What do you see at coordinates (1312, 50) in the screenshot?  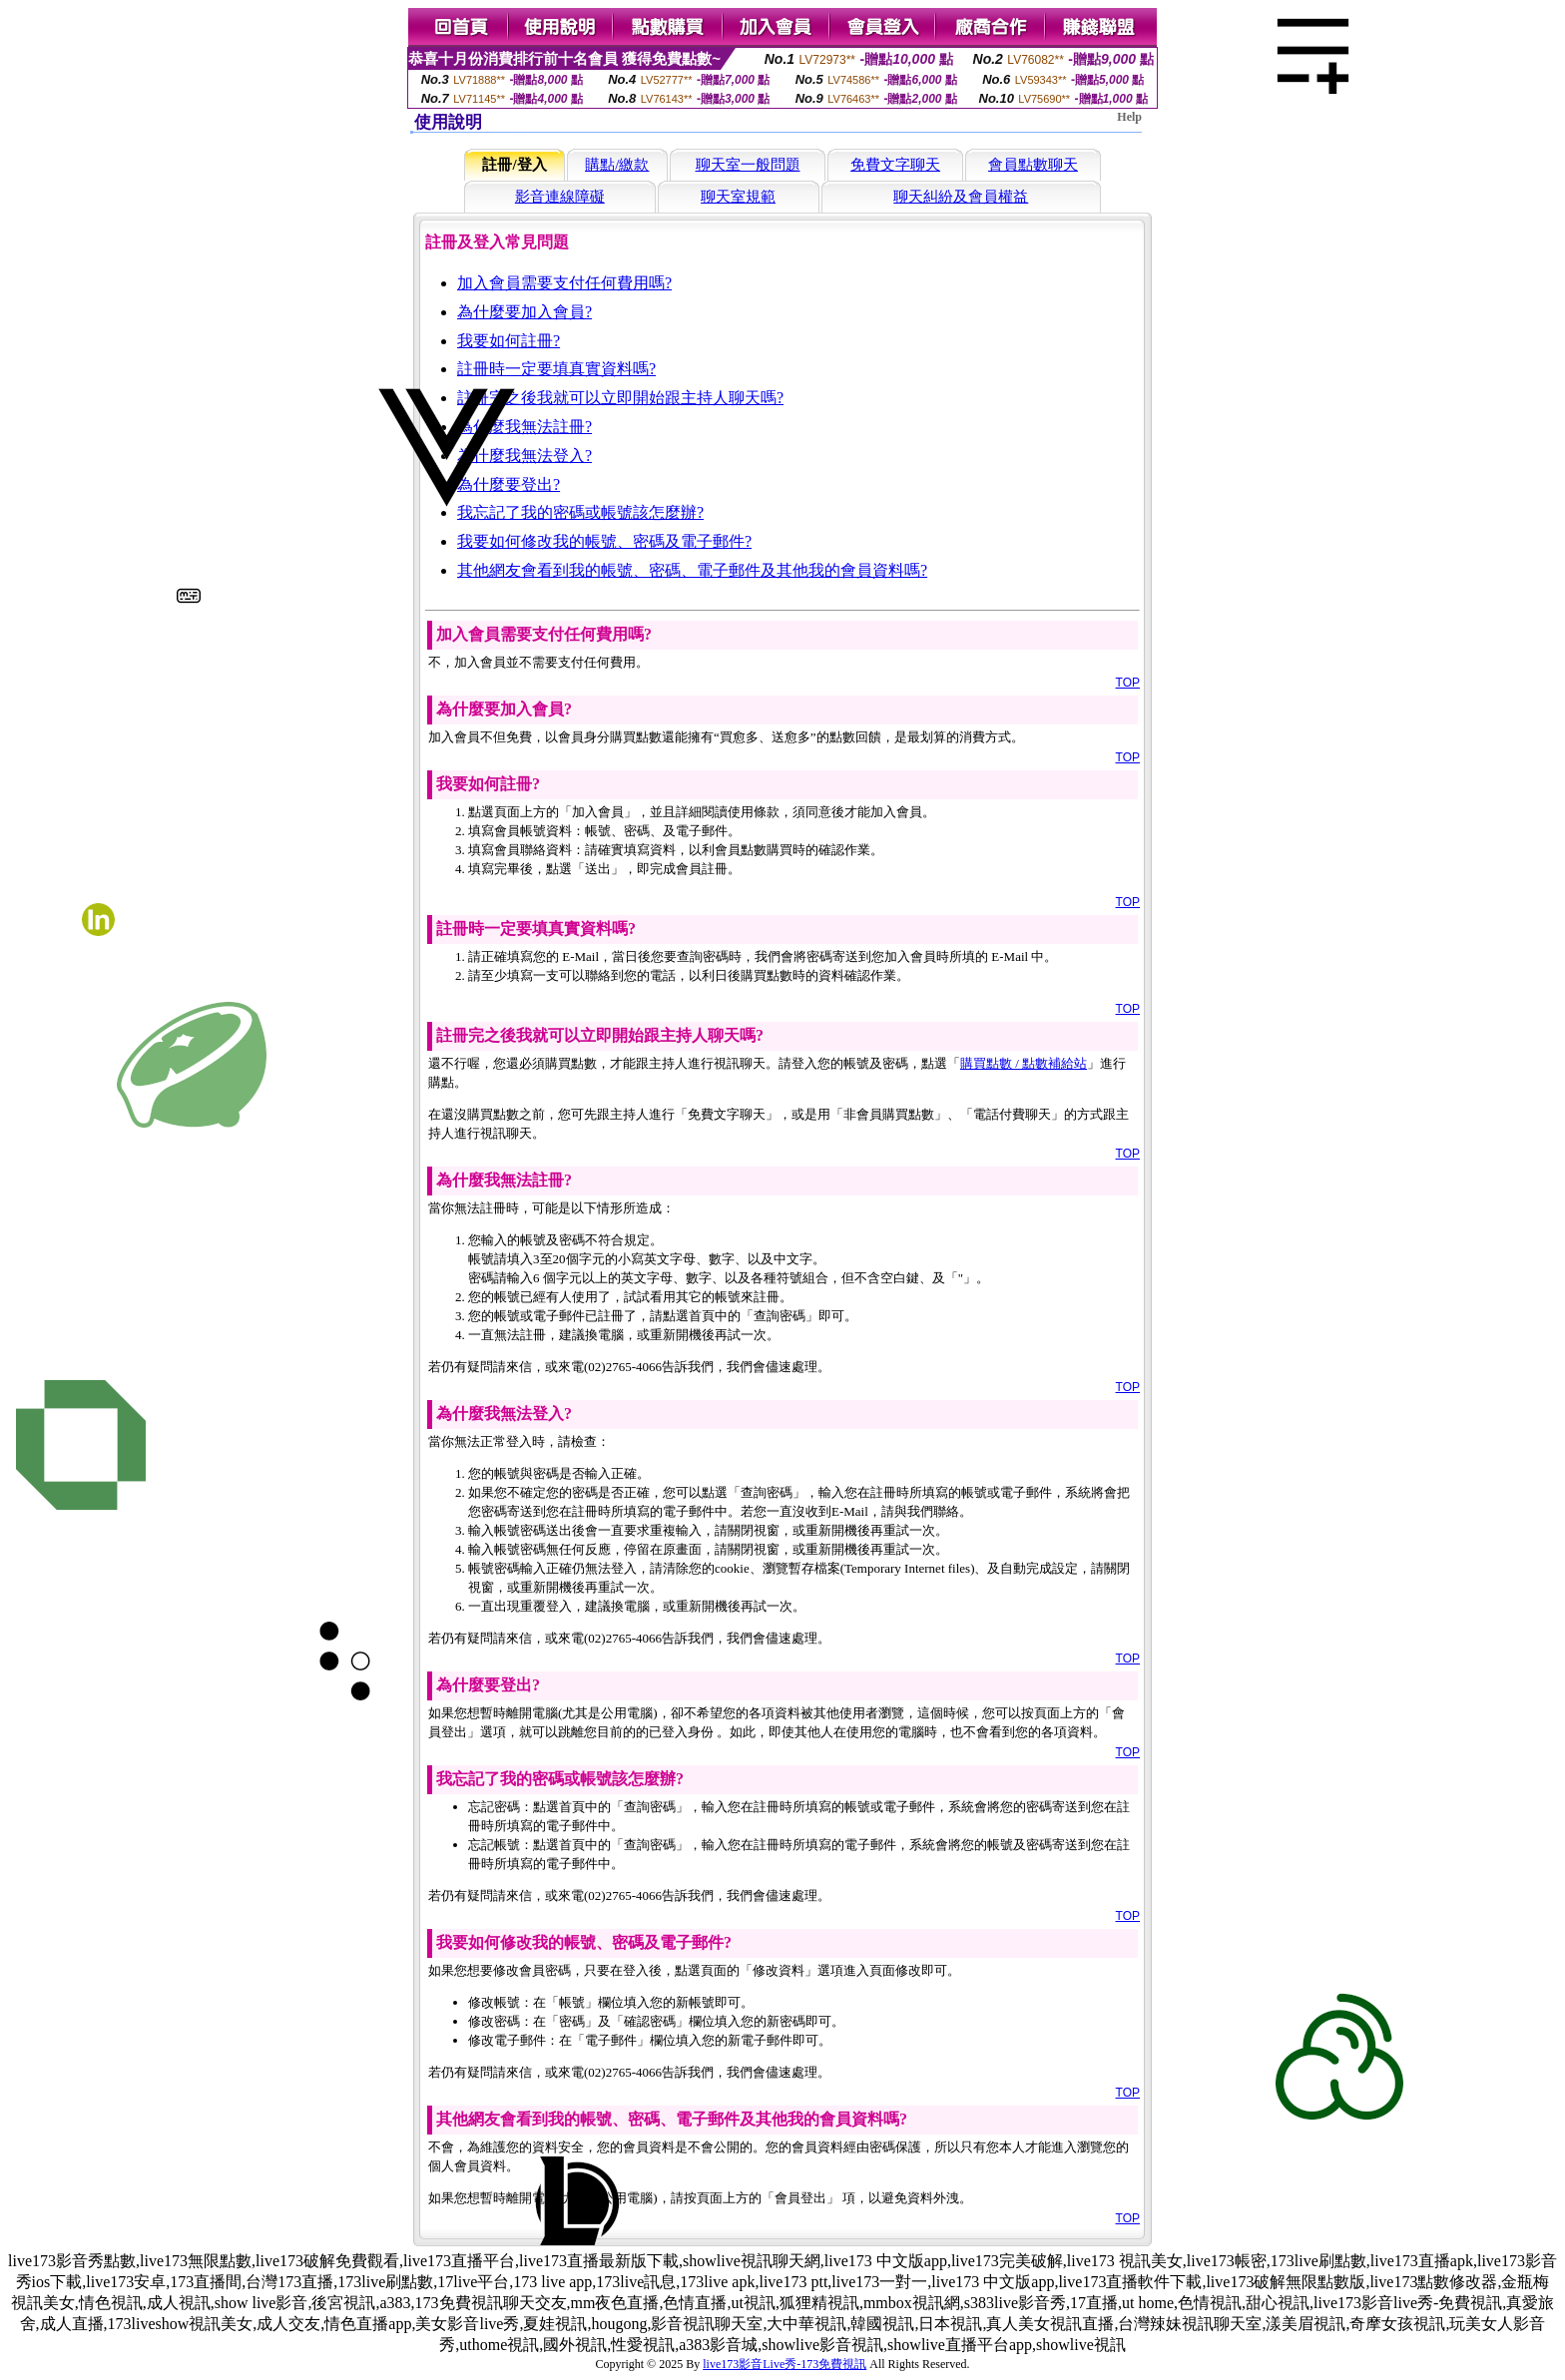 I see `add a new menu item` at bounding box center [1312, 50].